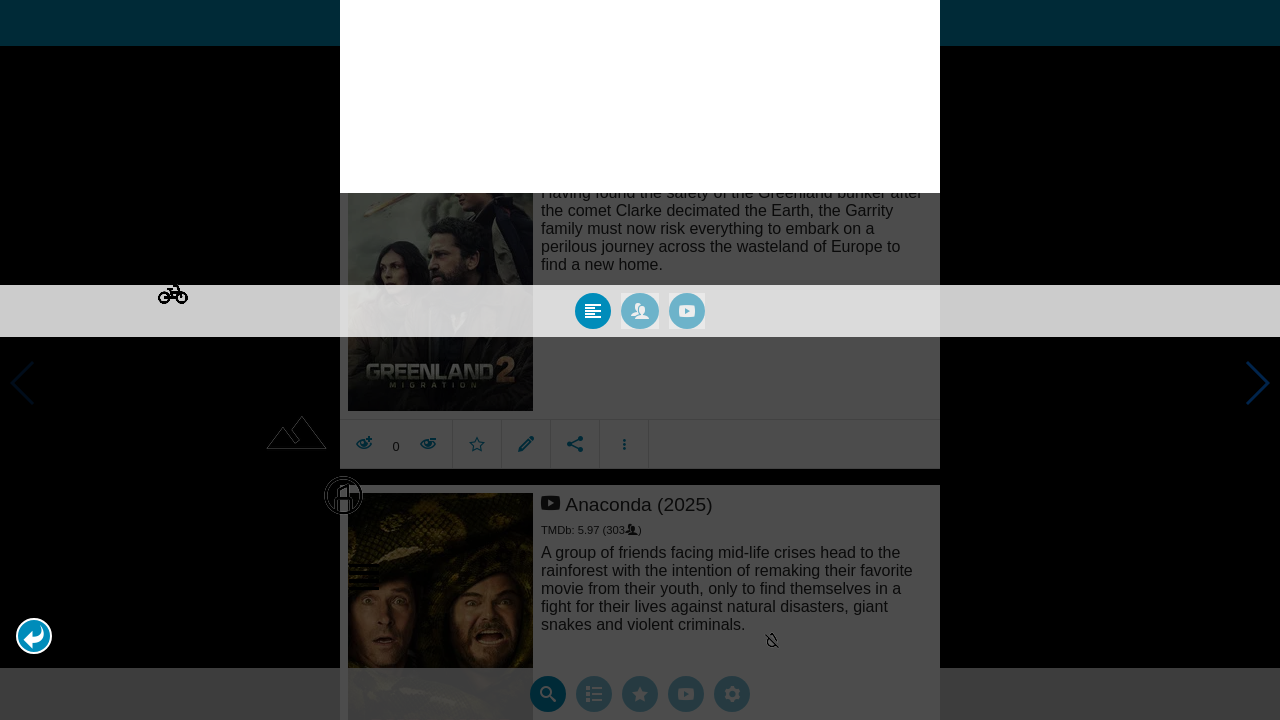 The height and width of the screenshot is (720, 1280). What do you see at coordinates (296, 432) in the screenshot?
I see `filter photos by landscape or mountain scenery` at bounding box center [296, 432].